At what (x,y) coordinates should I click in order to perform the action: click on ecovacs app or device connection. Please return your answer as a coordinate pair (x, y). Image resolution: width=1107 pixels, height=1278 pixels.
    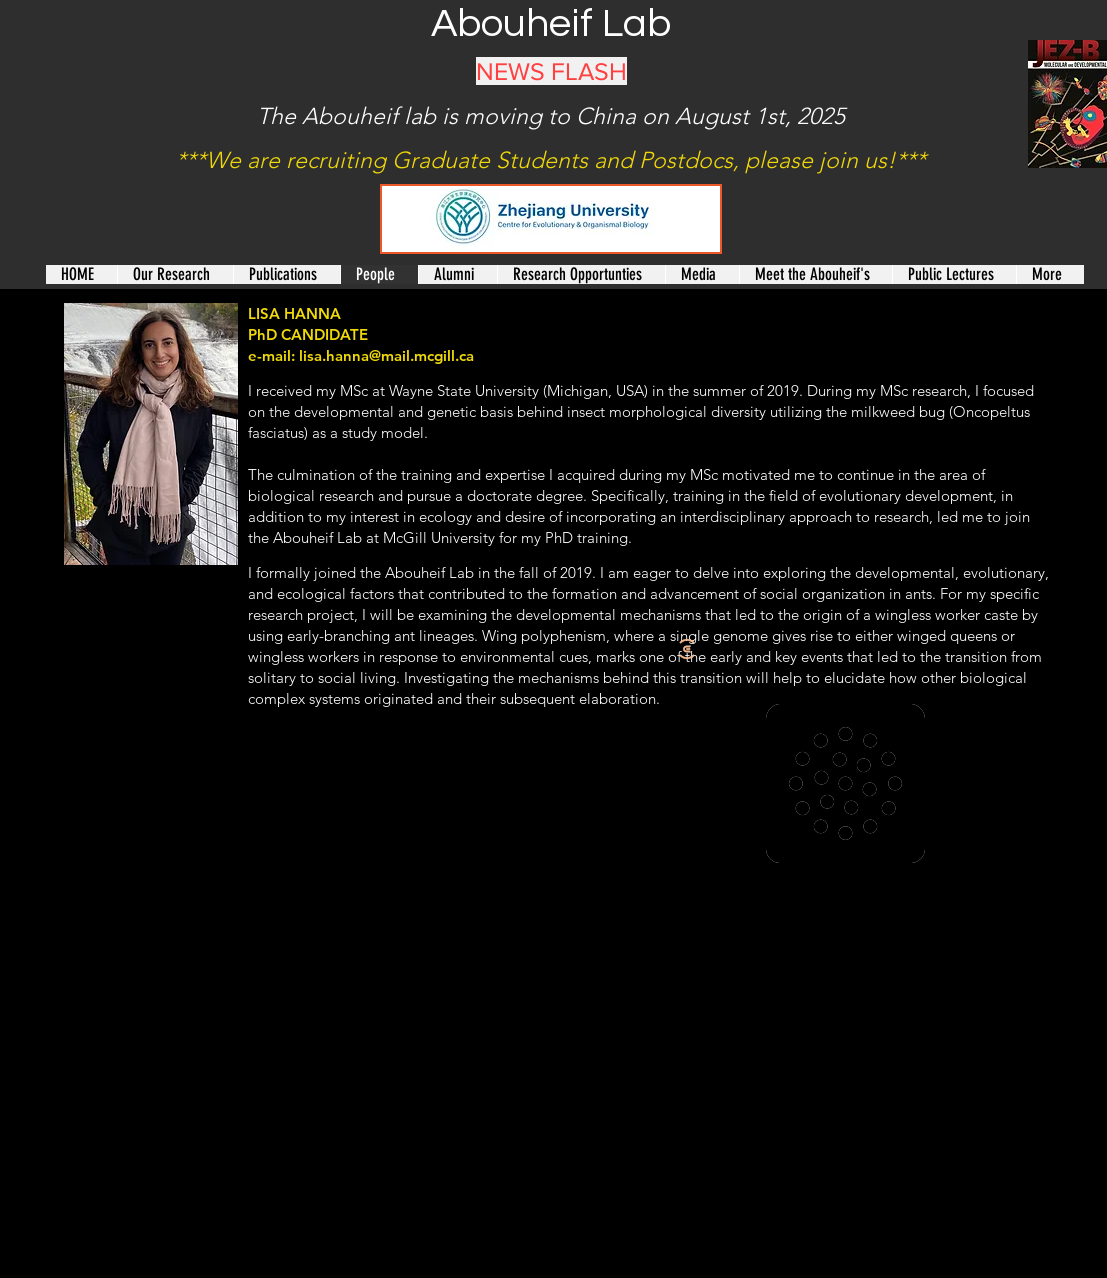
    Looking at the image, I should click on (687, 649).